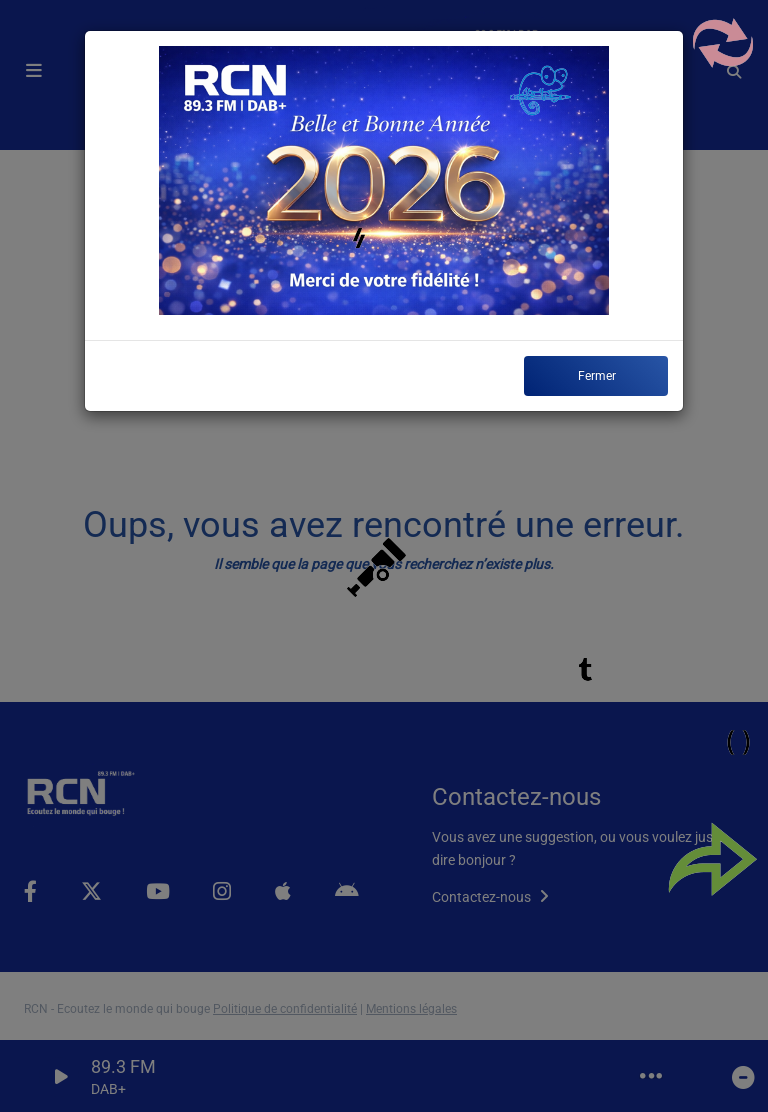  What do you see at coordinates (540, 90) in the screenshot?
I see `open notepad++ text editor` at bounding box center [540, 90].